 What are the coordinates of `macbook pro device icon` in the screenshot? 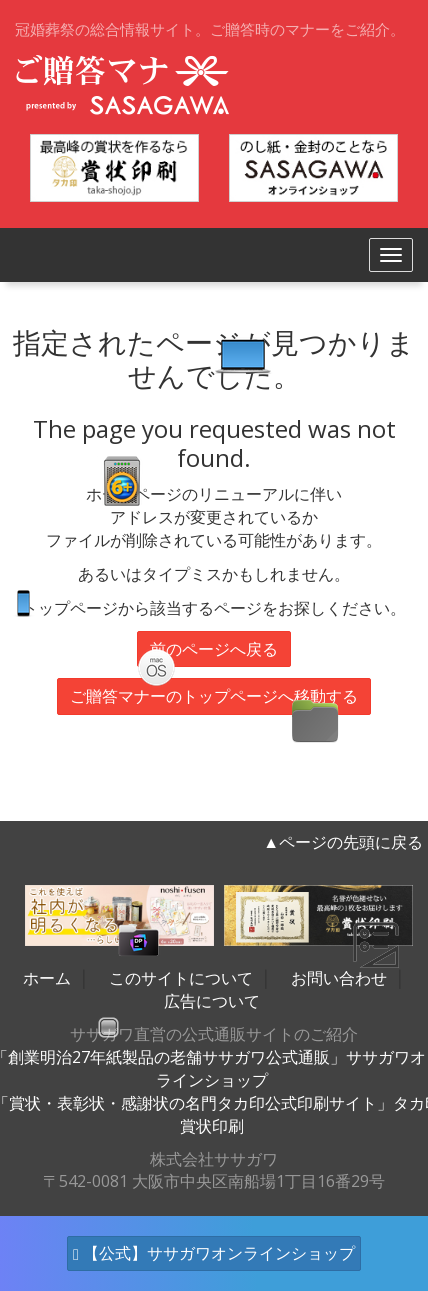 It's located at (243, 354).